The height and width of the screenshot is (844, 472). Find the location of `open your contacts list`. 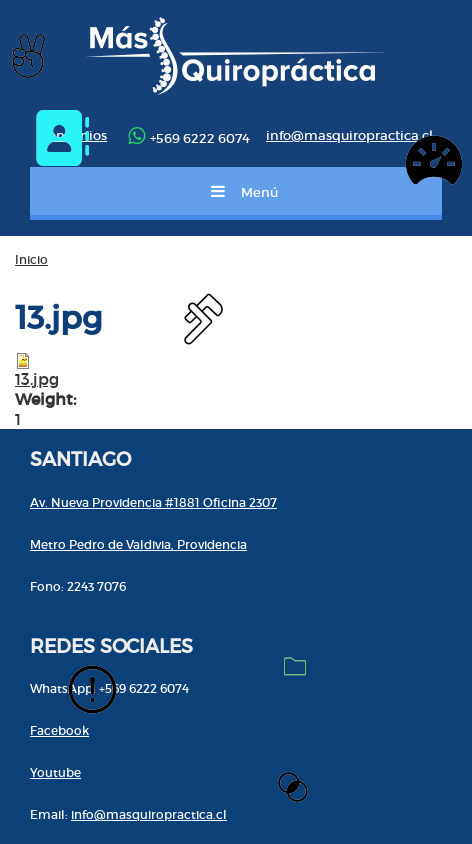

open your contacts list is located at coordinates (61, 138).